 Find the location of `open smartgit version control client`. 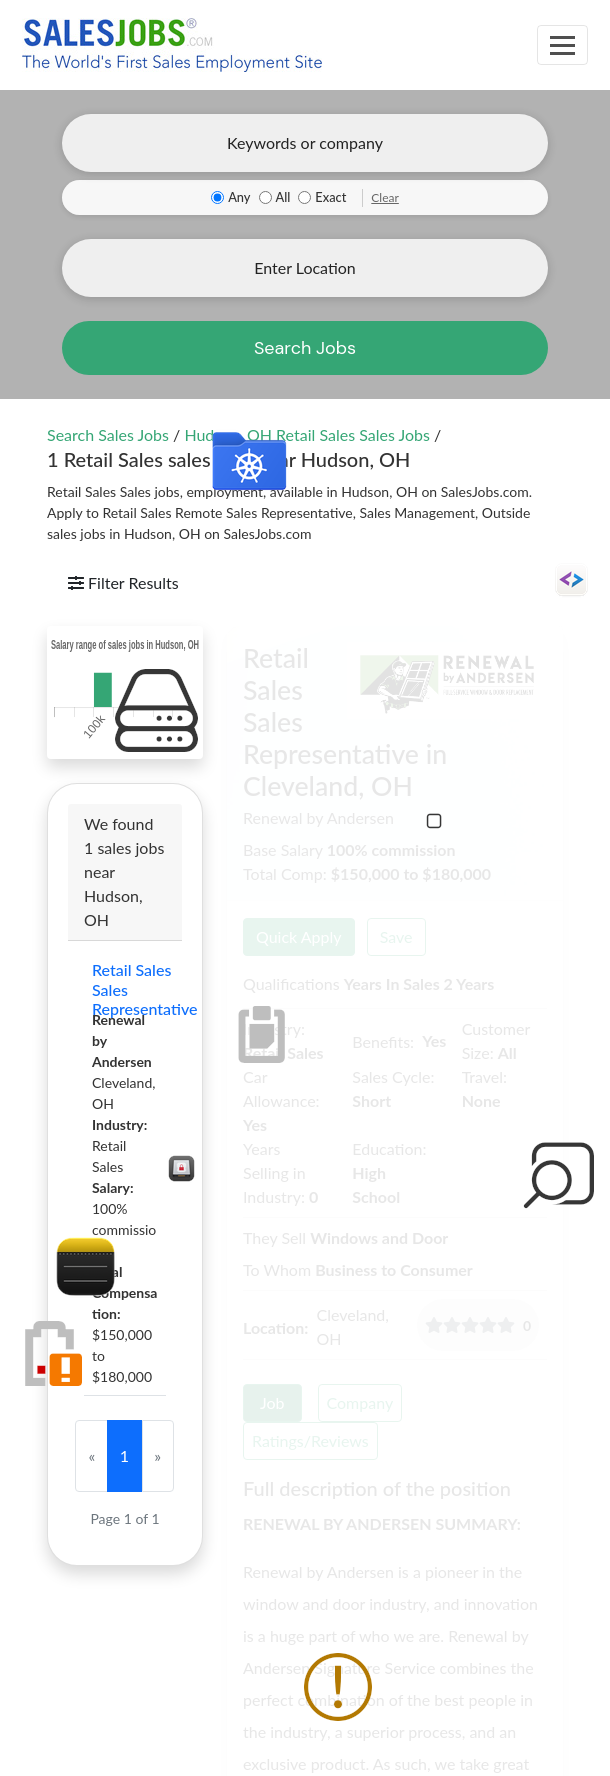

open smartgit version control client is located at coordinates (571, 579).